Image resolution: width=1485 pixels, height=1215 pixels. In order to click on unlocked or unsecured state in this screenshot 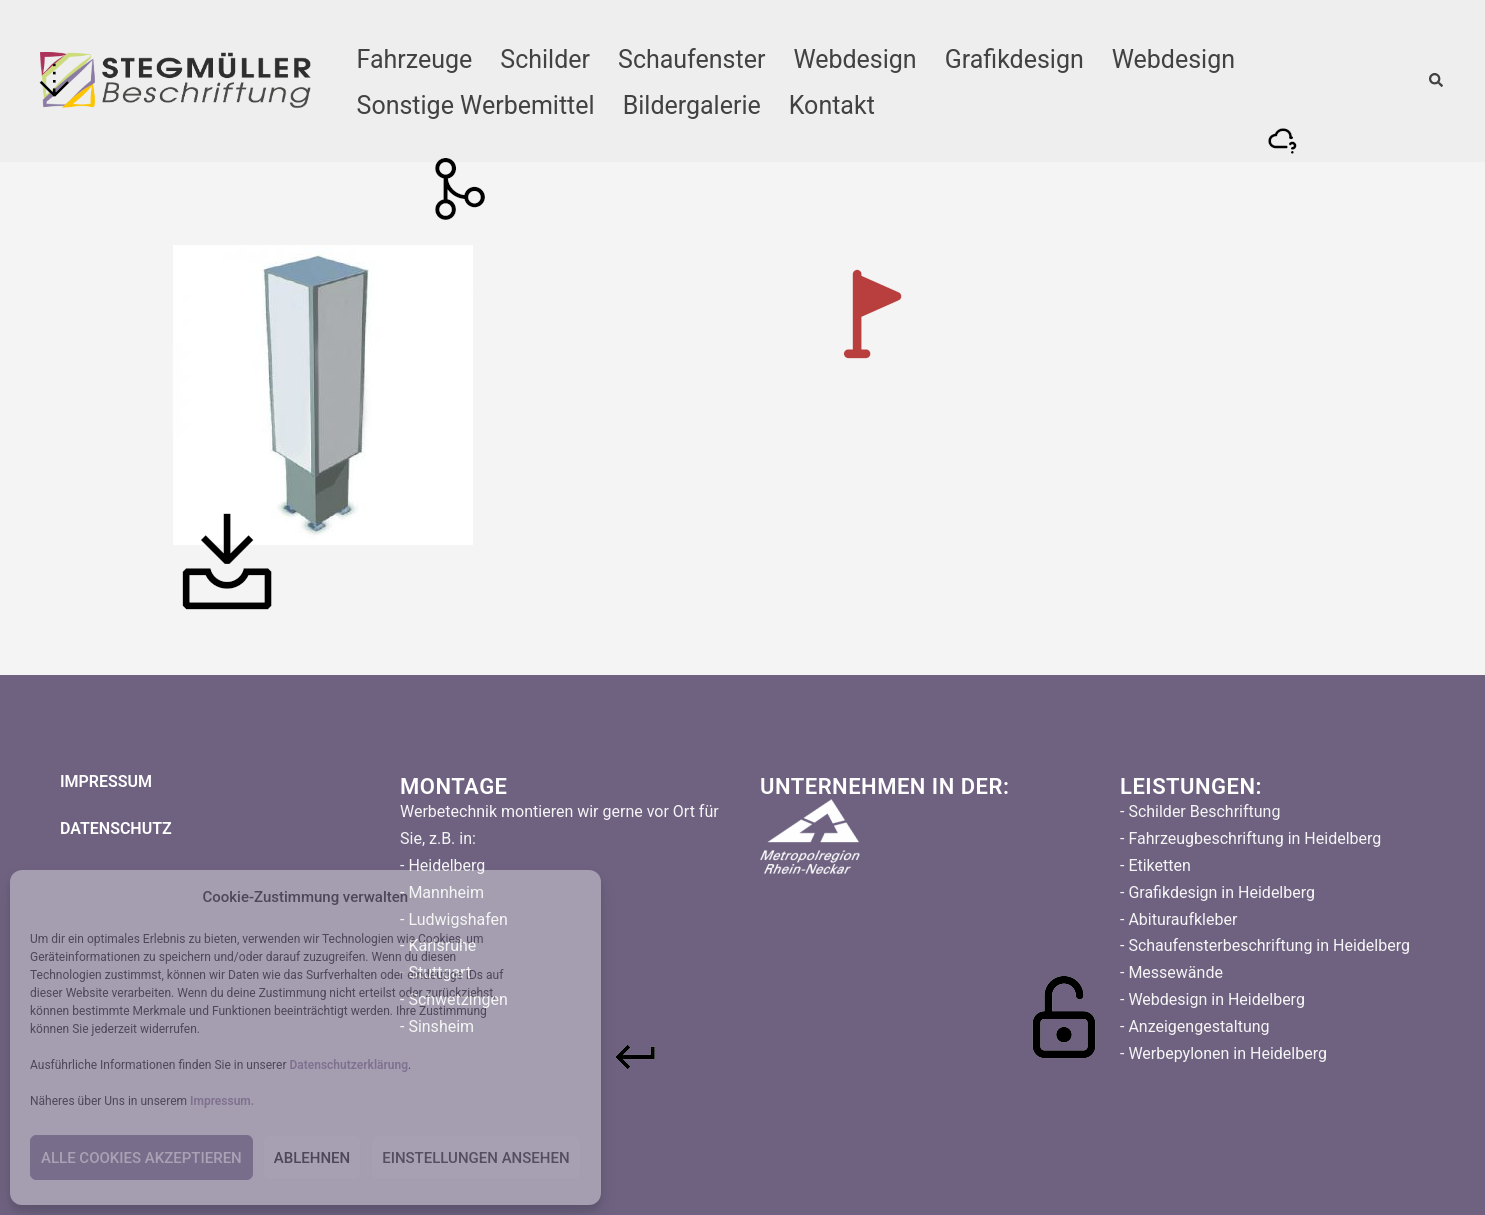, I will do `click(1064, 1019)`.